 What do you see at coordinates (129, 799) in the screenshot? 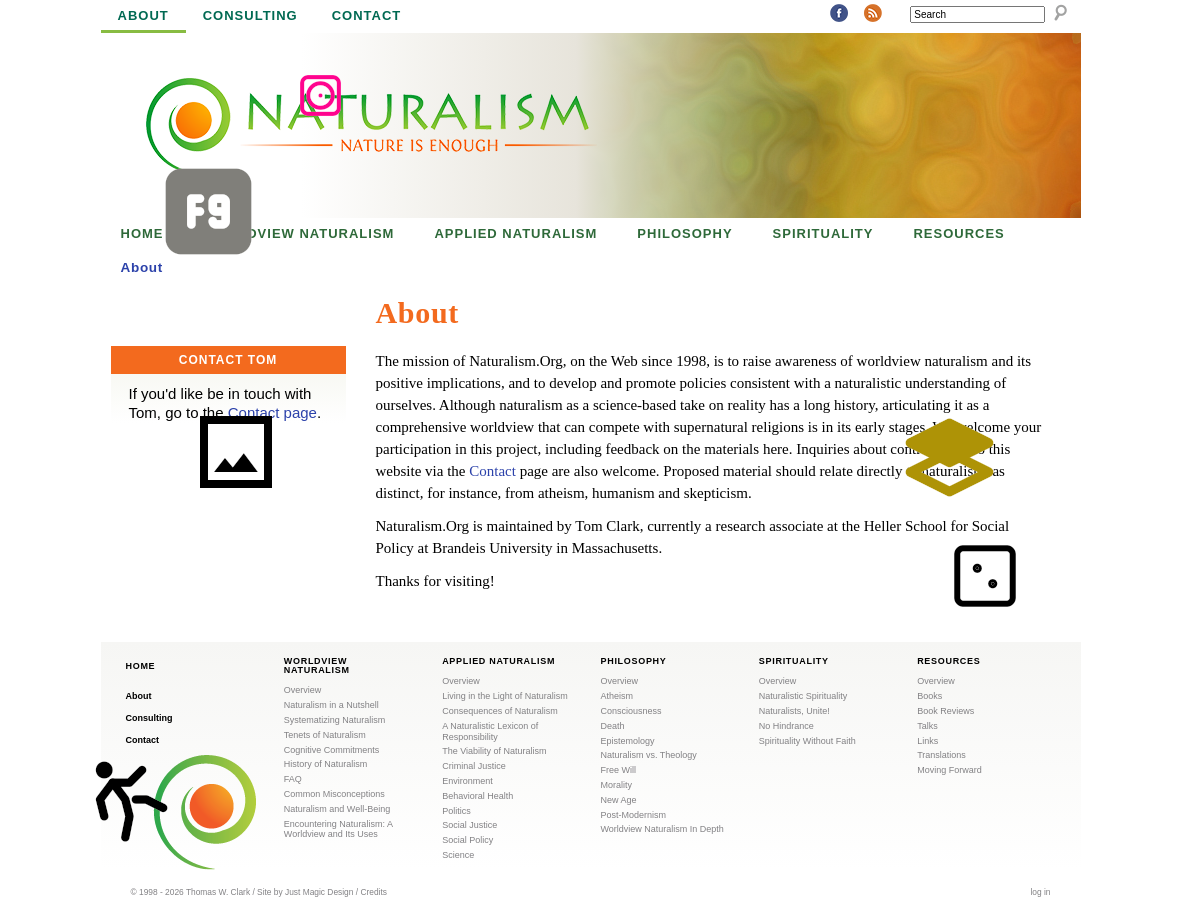
I see `indicates a fall hazard or warning` at bounding box center [129, 799].